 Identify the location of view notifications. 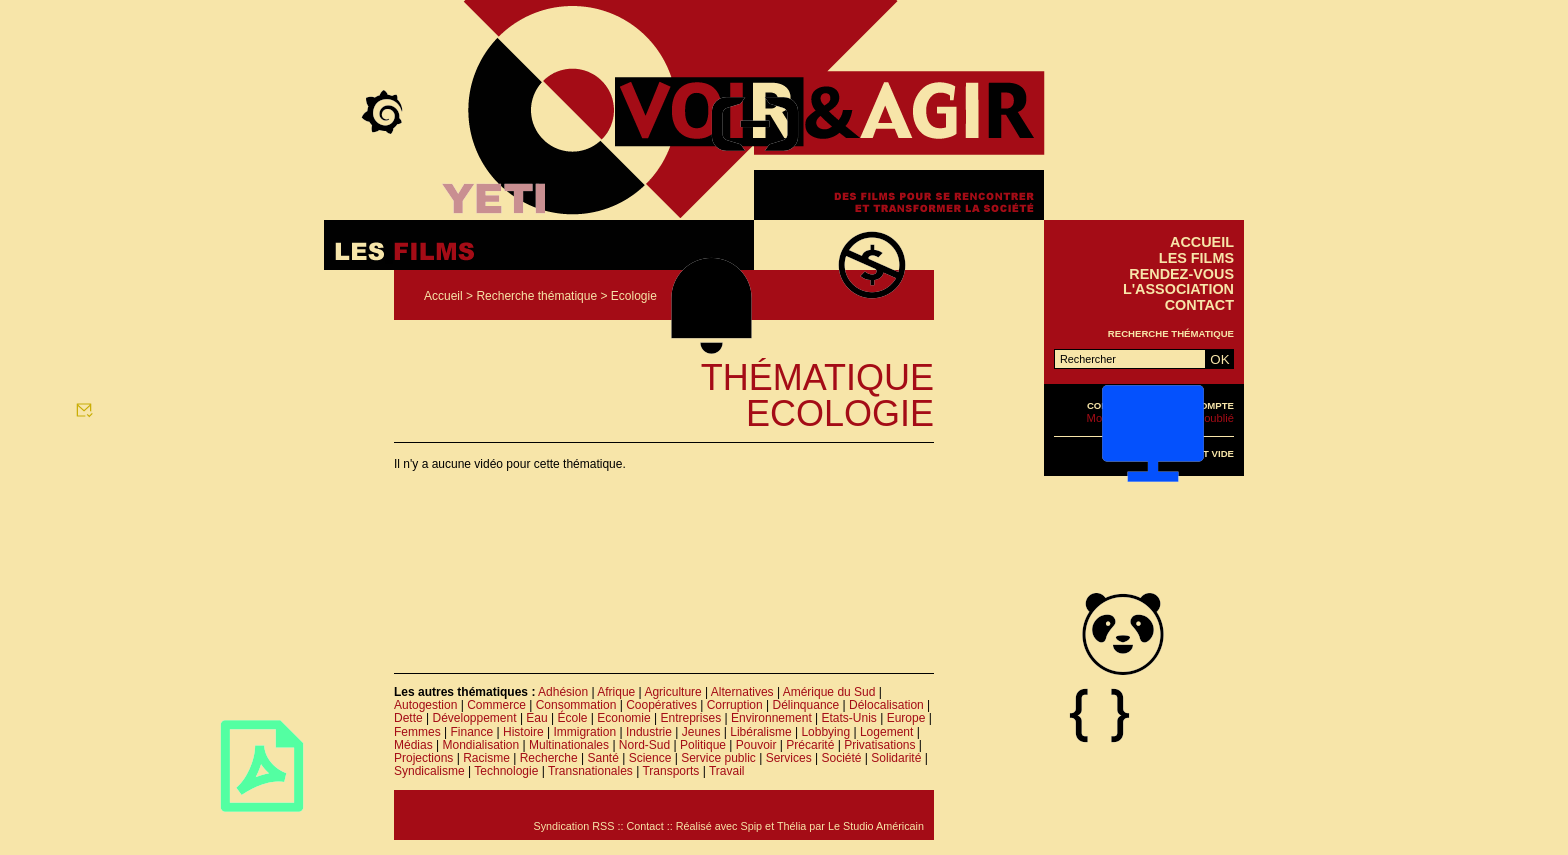
(711, 302).